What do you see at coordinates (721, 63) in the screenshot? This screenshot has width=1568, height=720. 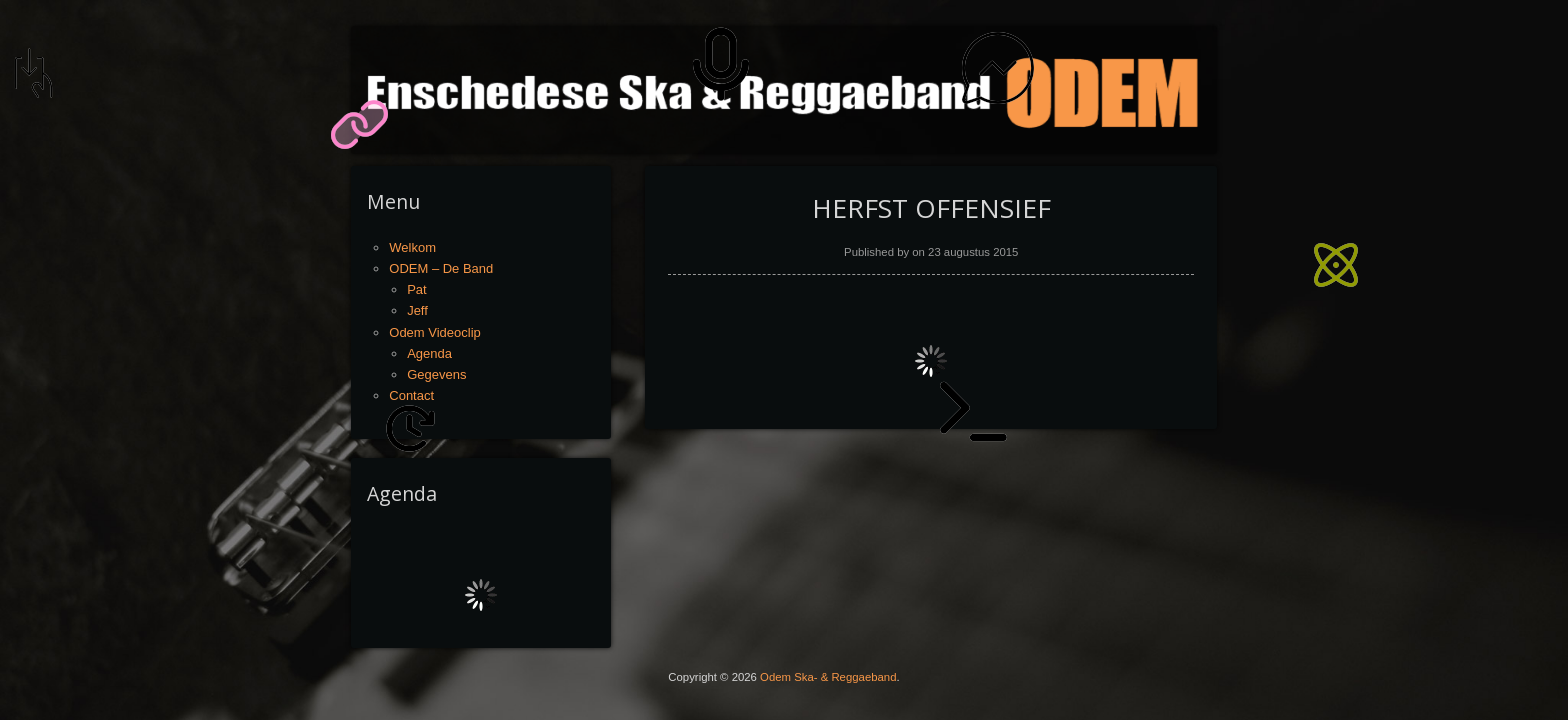 I see `tap to start voice recording` at bounding box center [721, 63].